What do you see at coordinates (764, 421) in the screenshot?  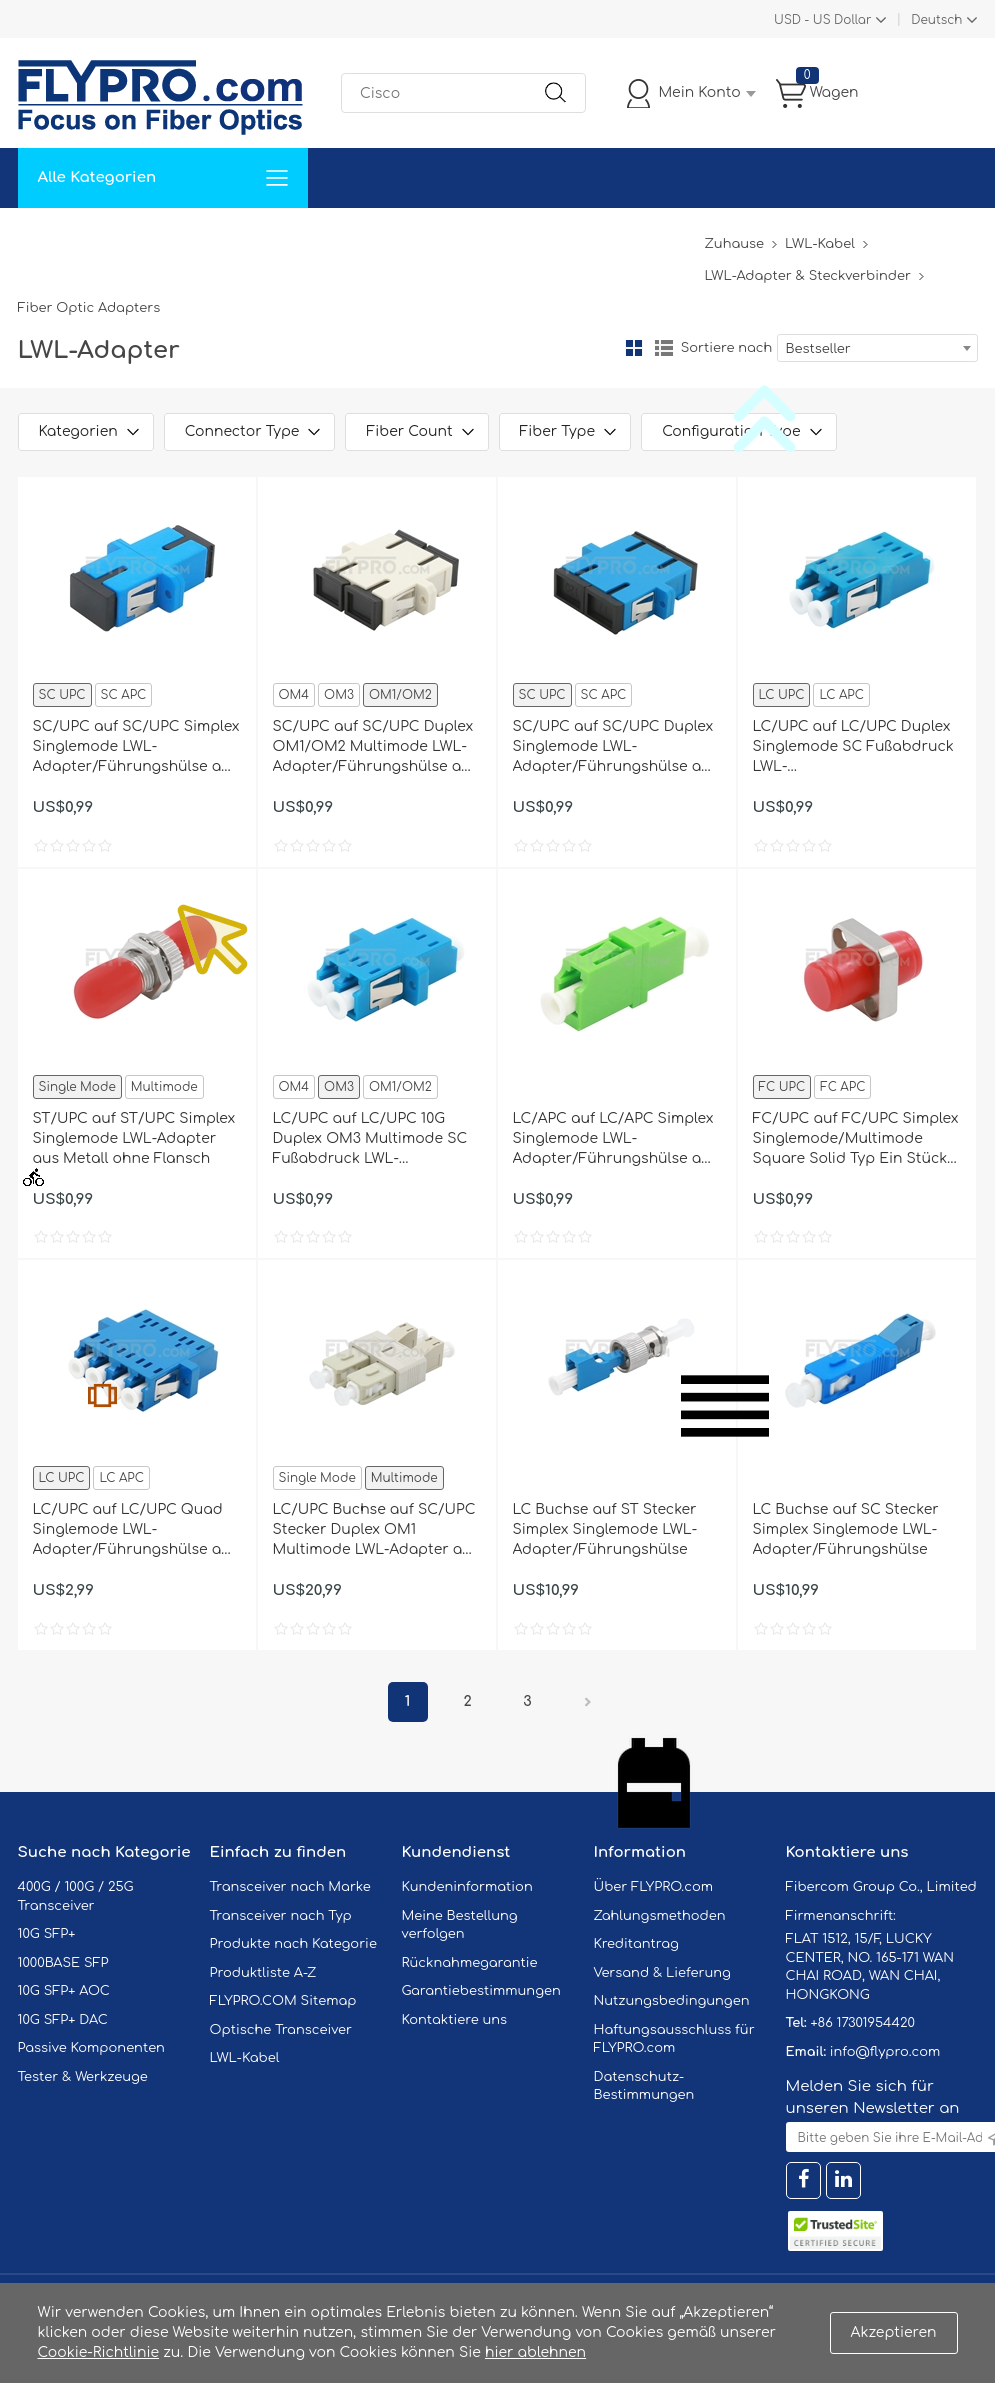 I see `scroll to top of page` at bounding box center [764, 421].